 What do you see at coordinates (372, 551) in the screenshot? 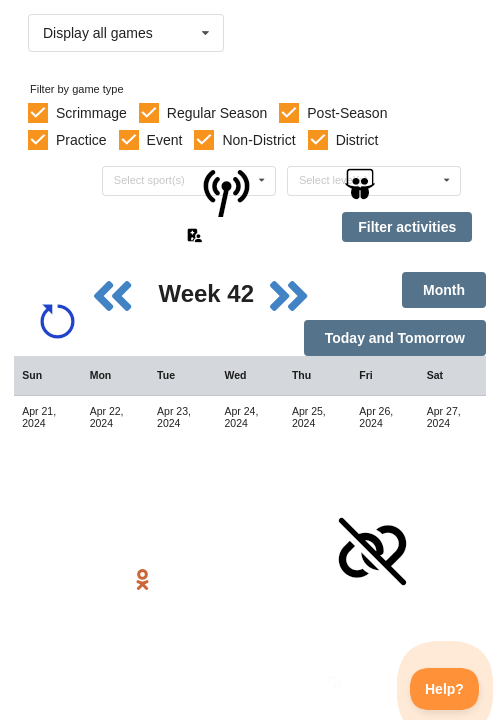
I see `indicates a broken or invalid link` at bounding box center [372, 551].